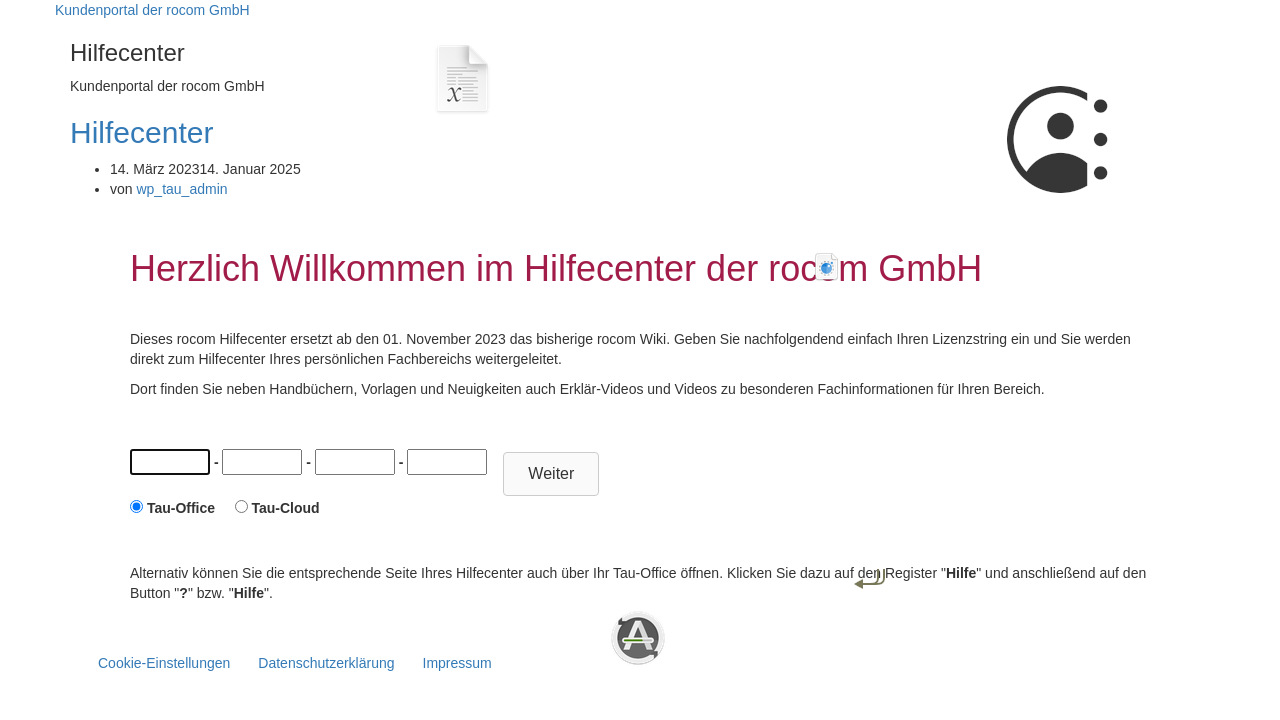 The width and height of the screenshot is (1280, 720). What do you see at coordinates (869, 577) in the screenshot?
I see `reply to all recipients of an email` at bounding box center [869, 577].